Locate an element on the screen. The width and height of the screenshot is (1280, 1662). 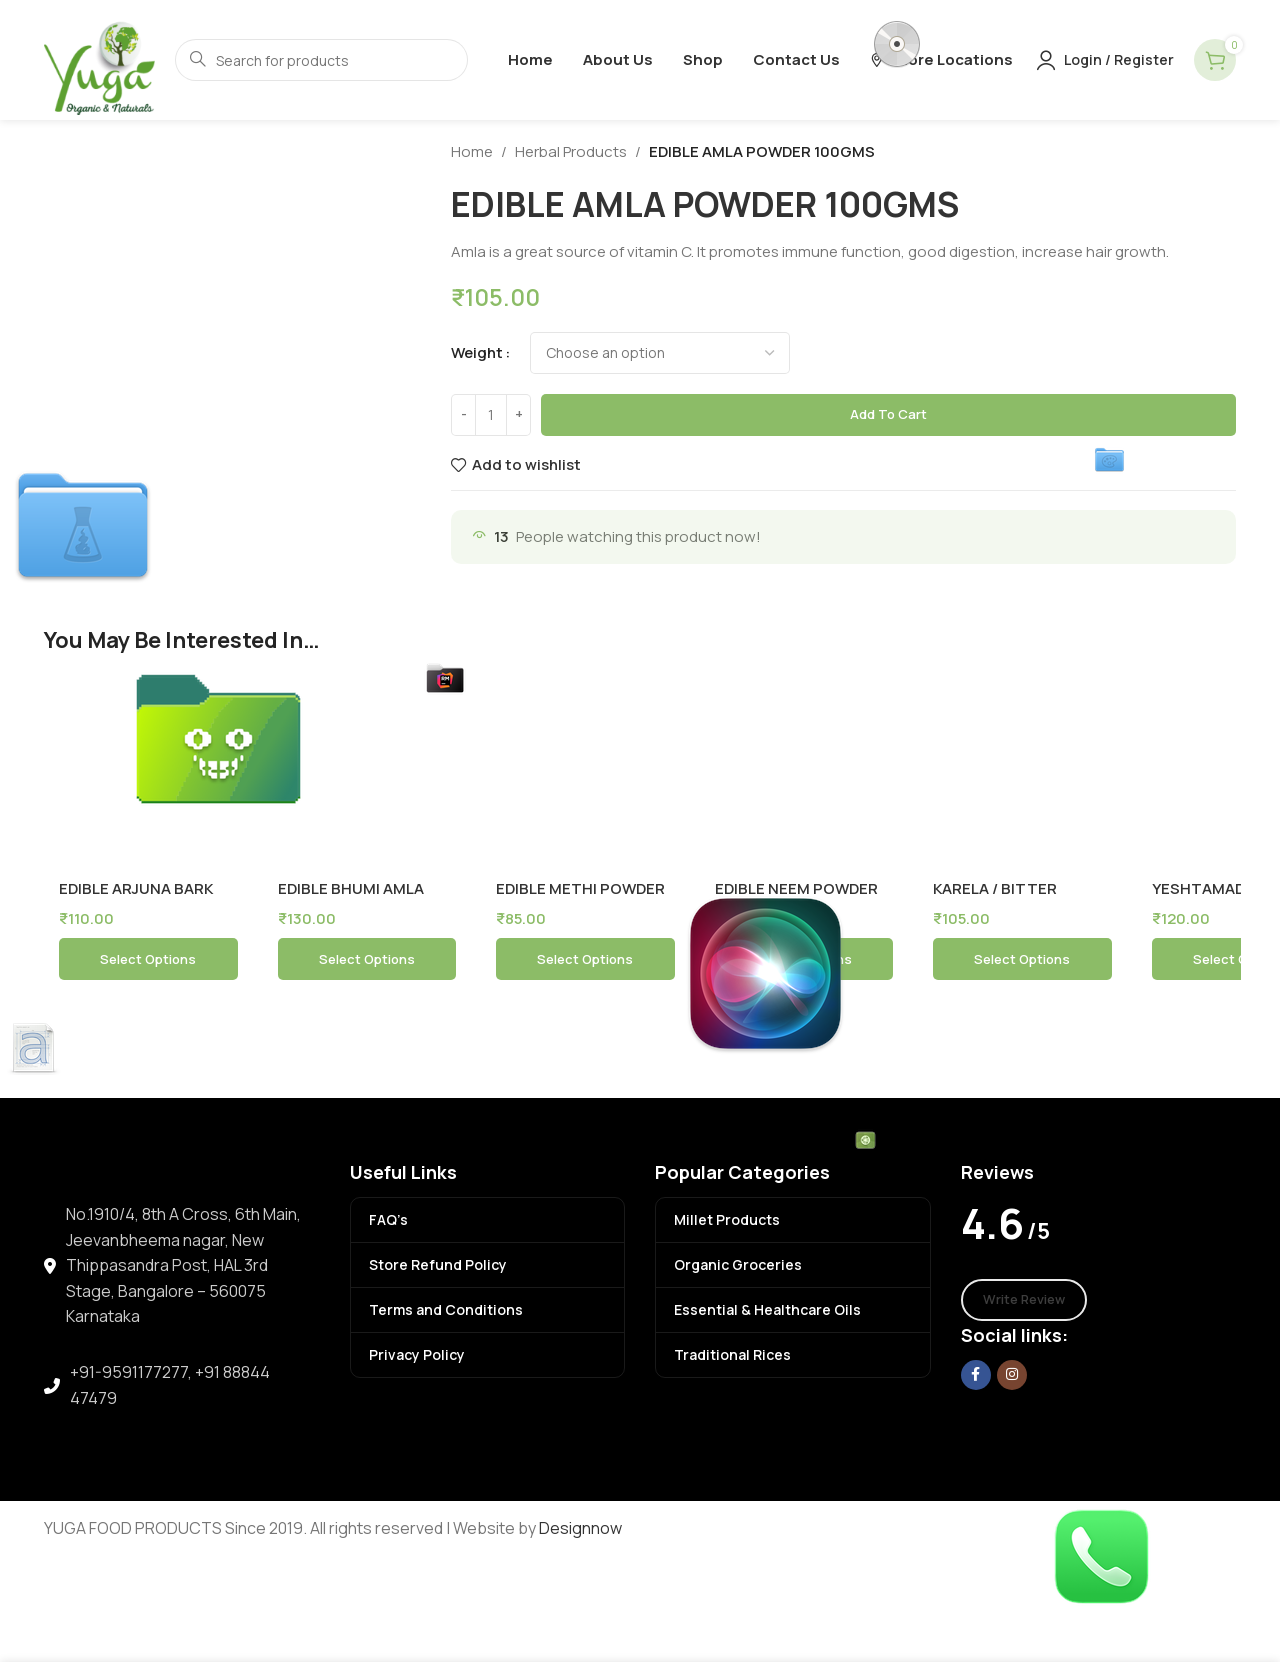
a font file type indicator is located at coordinates (34, 1047).